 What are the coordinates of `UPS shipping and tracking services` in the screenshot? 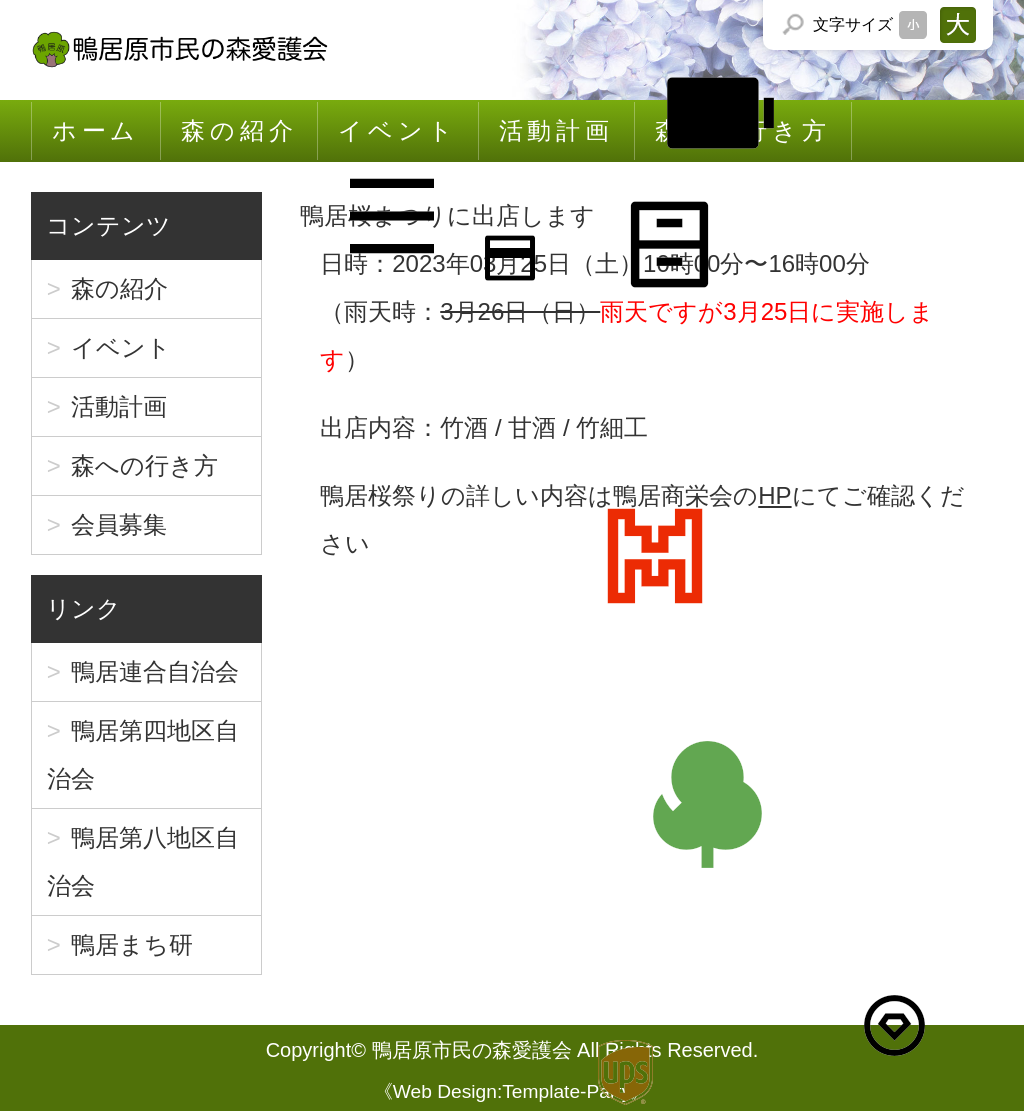 It's located at (625, 1072).